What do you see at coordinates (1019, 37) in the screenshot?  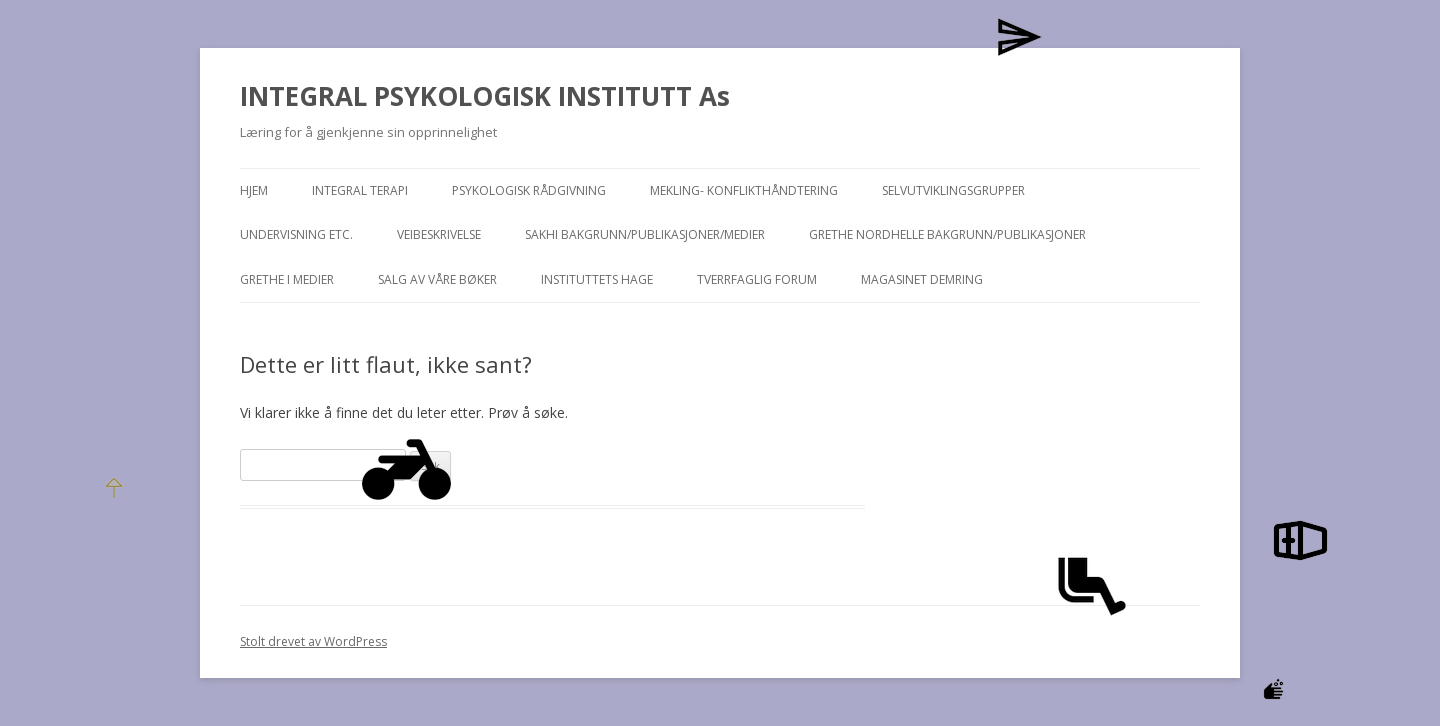 I see `send a message or email` at bounding box center [1019, 37].